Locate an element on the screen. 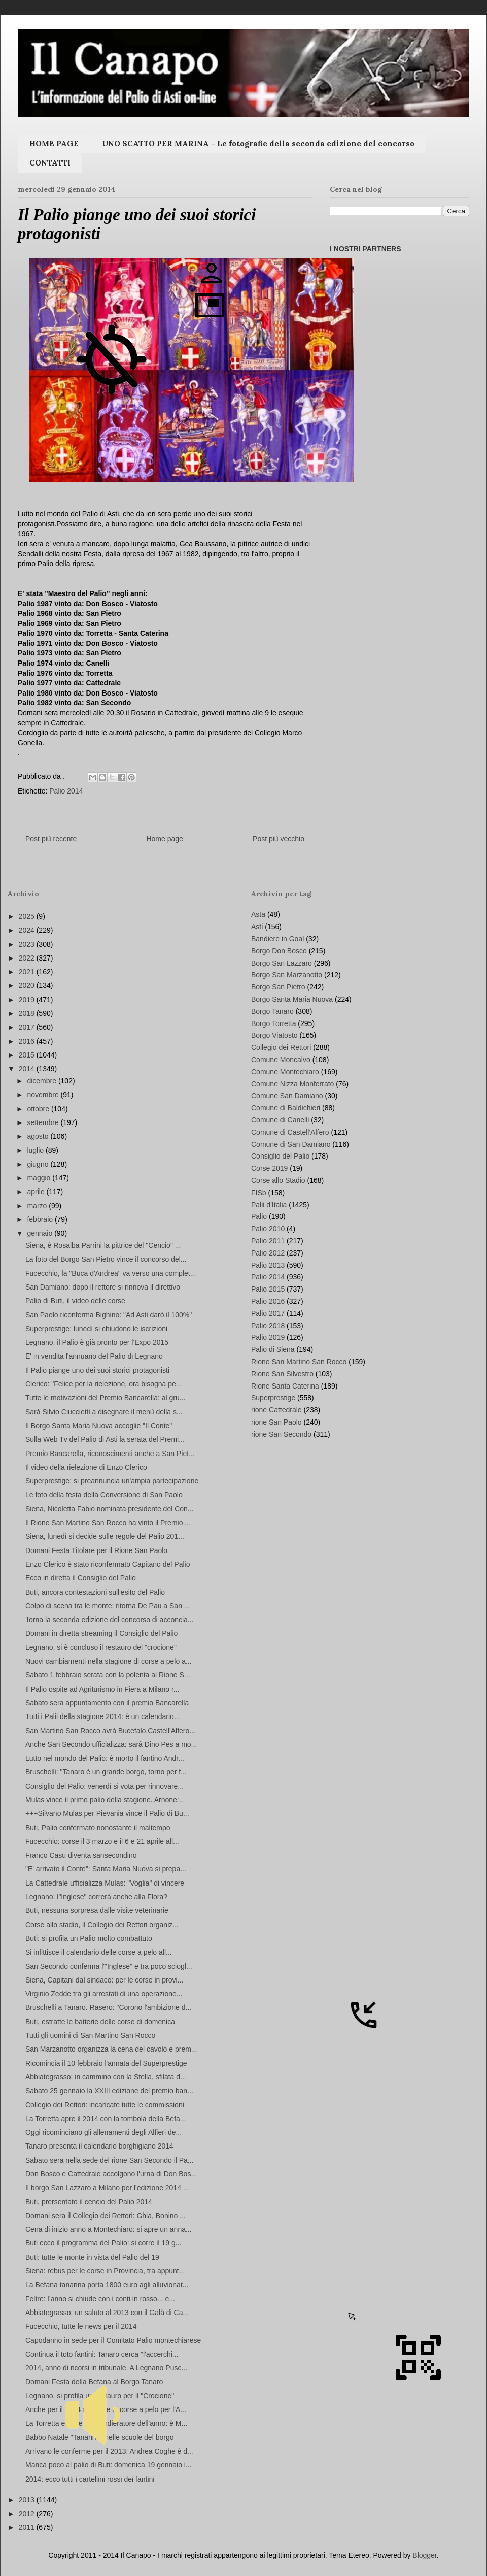 This screenshot has width=487, height=2576. add a new cursor or pointer is located at coordinates (352, 2316).